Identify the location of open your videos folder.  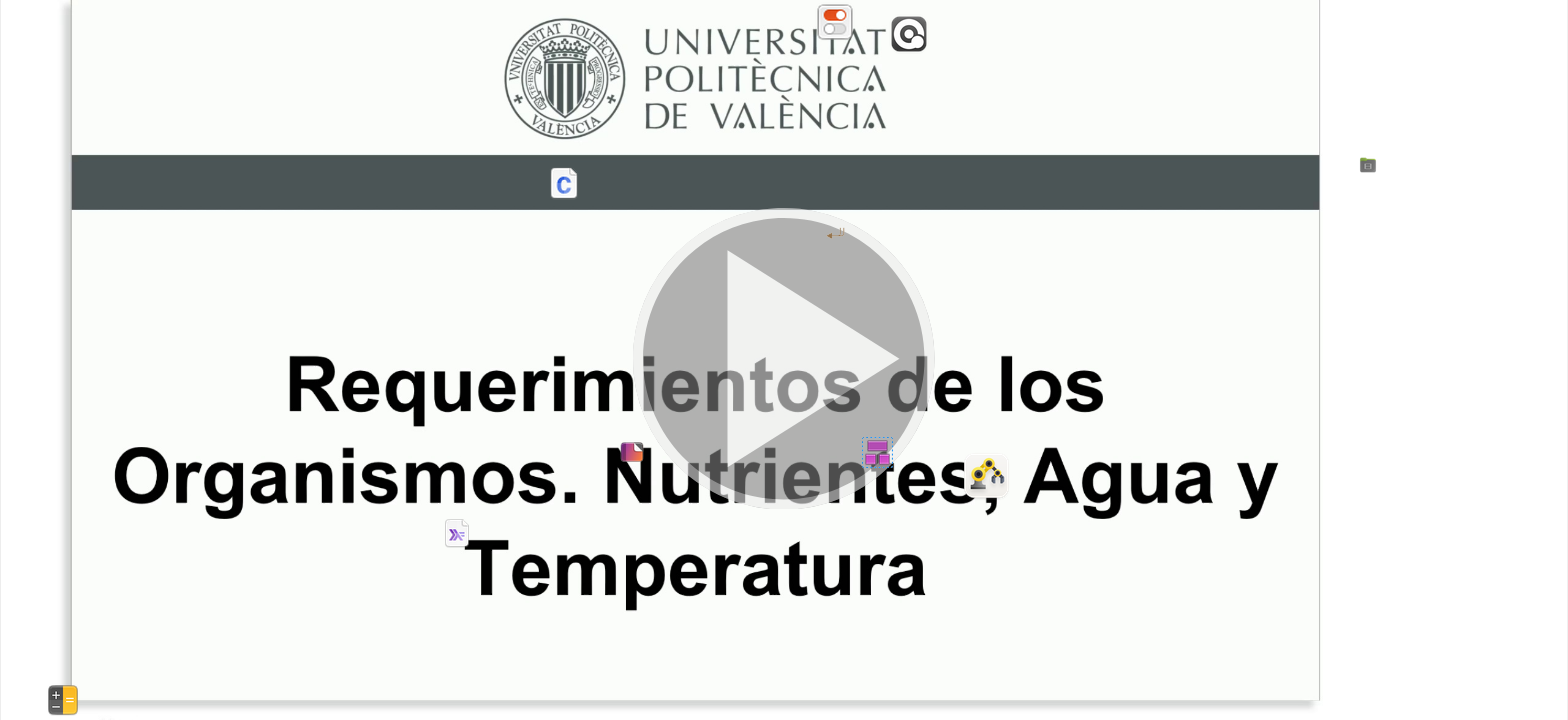
(1368, 165).